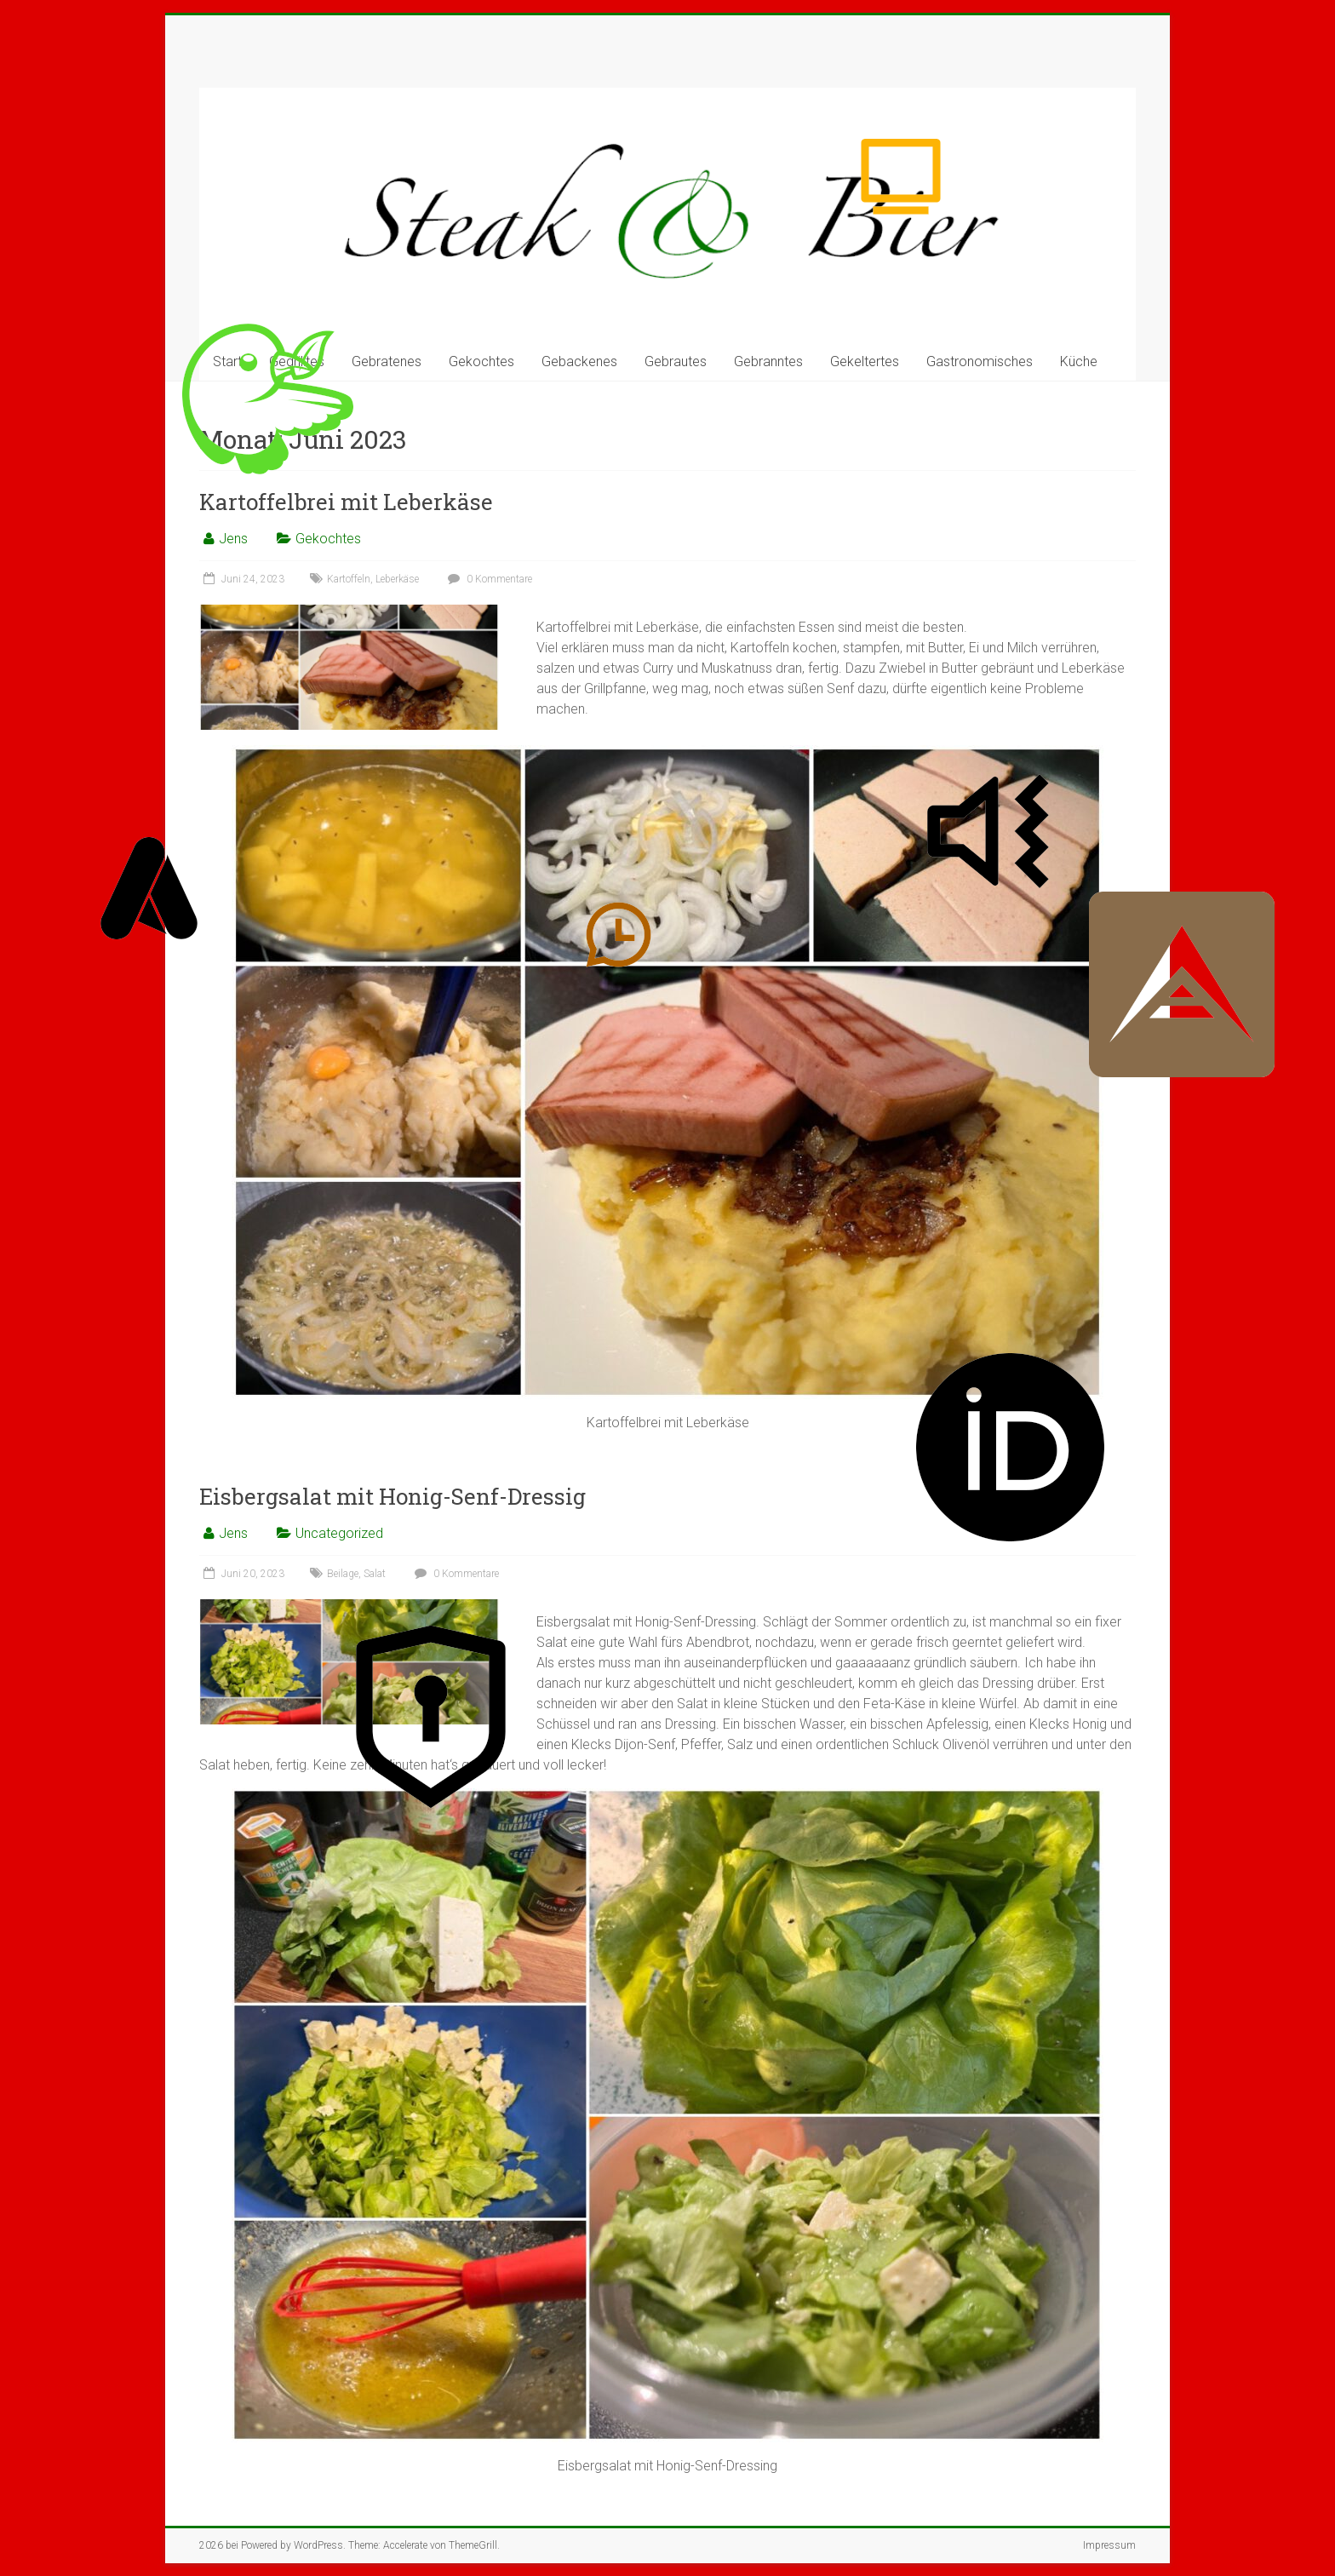  I want to click on set device to vibrate mode, so click(992, 831).